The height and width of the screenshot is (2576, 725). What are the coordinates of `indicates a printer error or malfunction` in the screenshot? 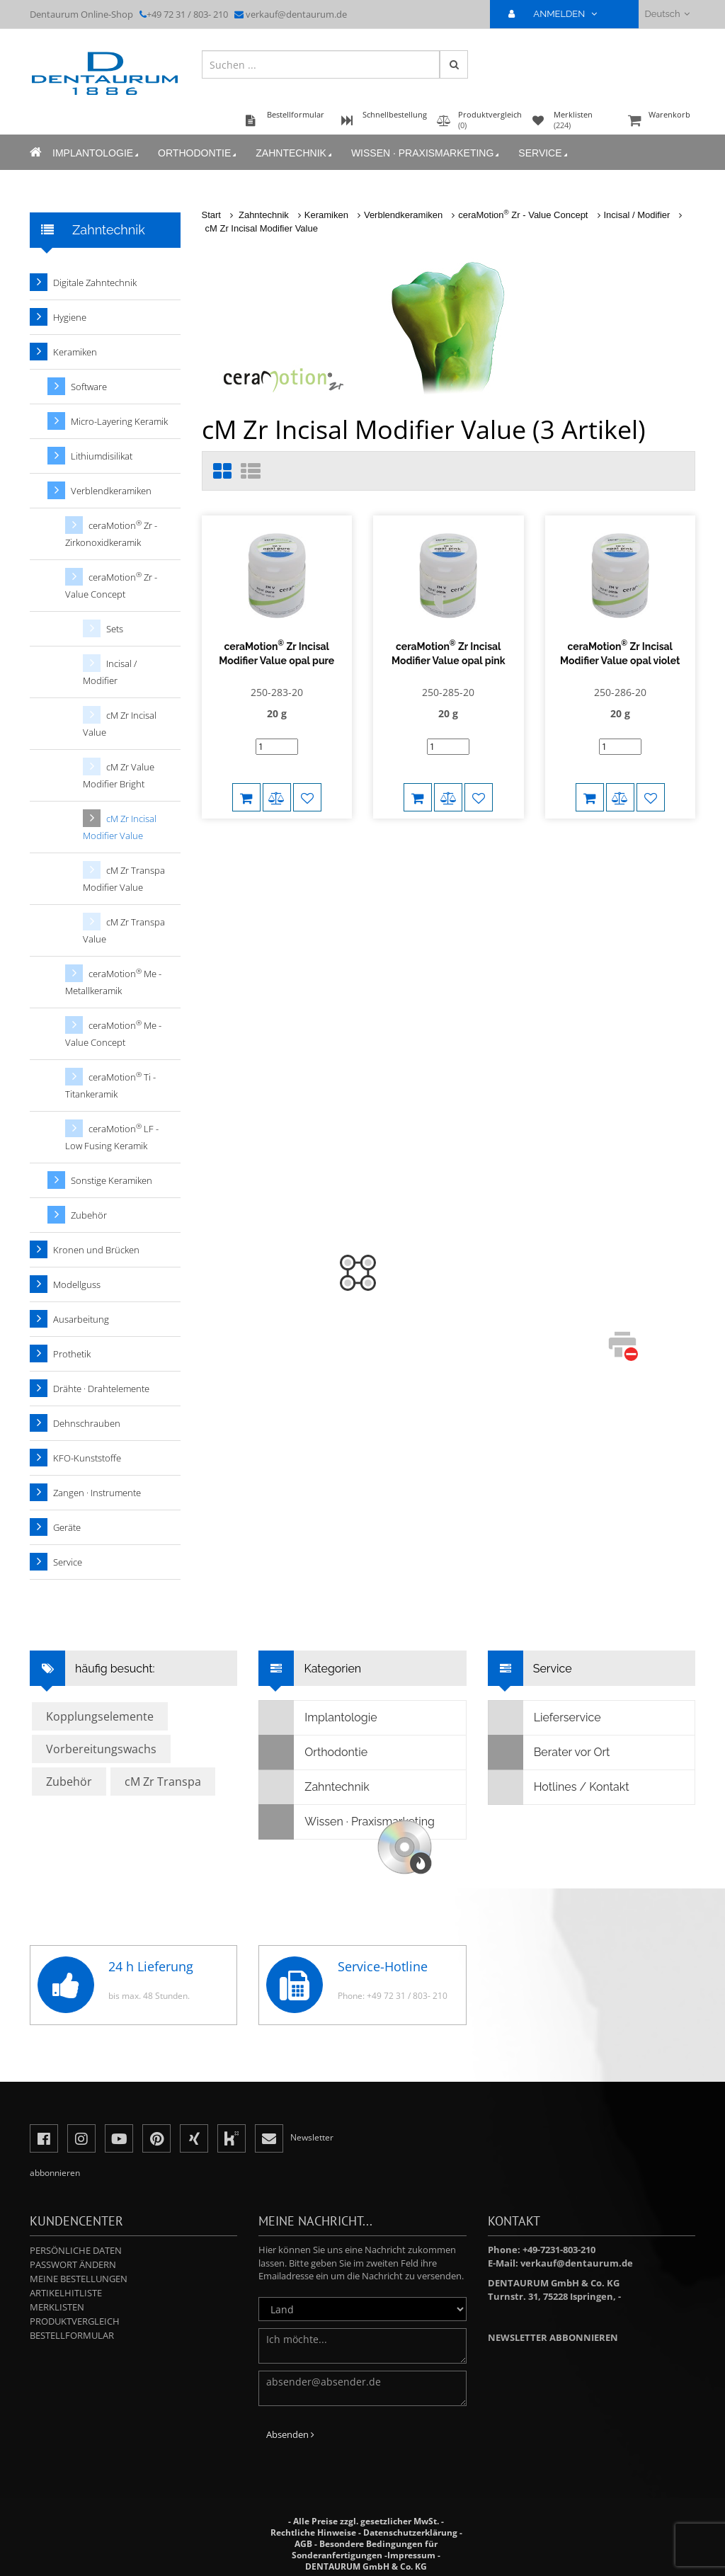 It's located at (622, 1345).